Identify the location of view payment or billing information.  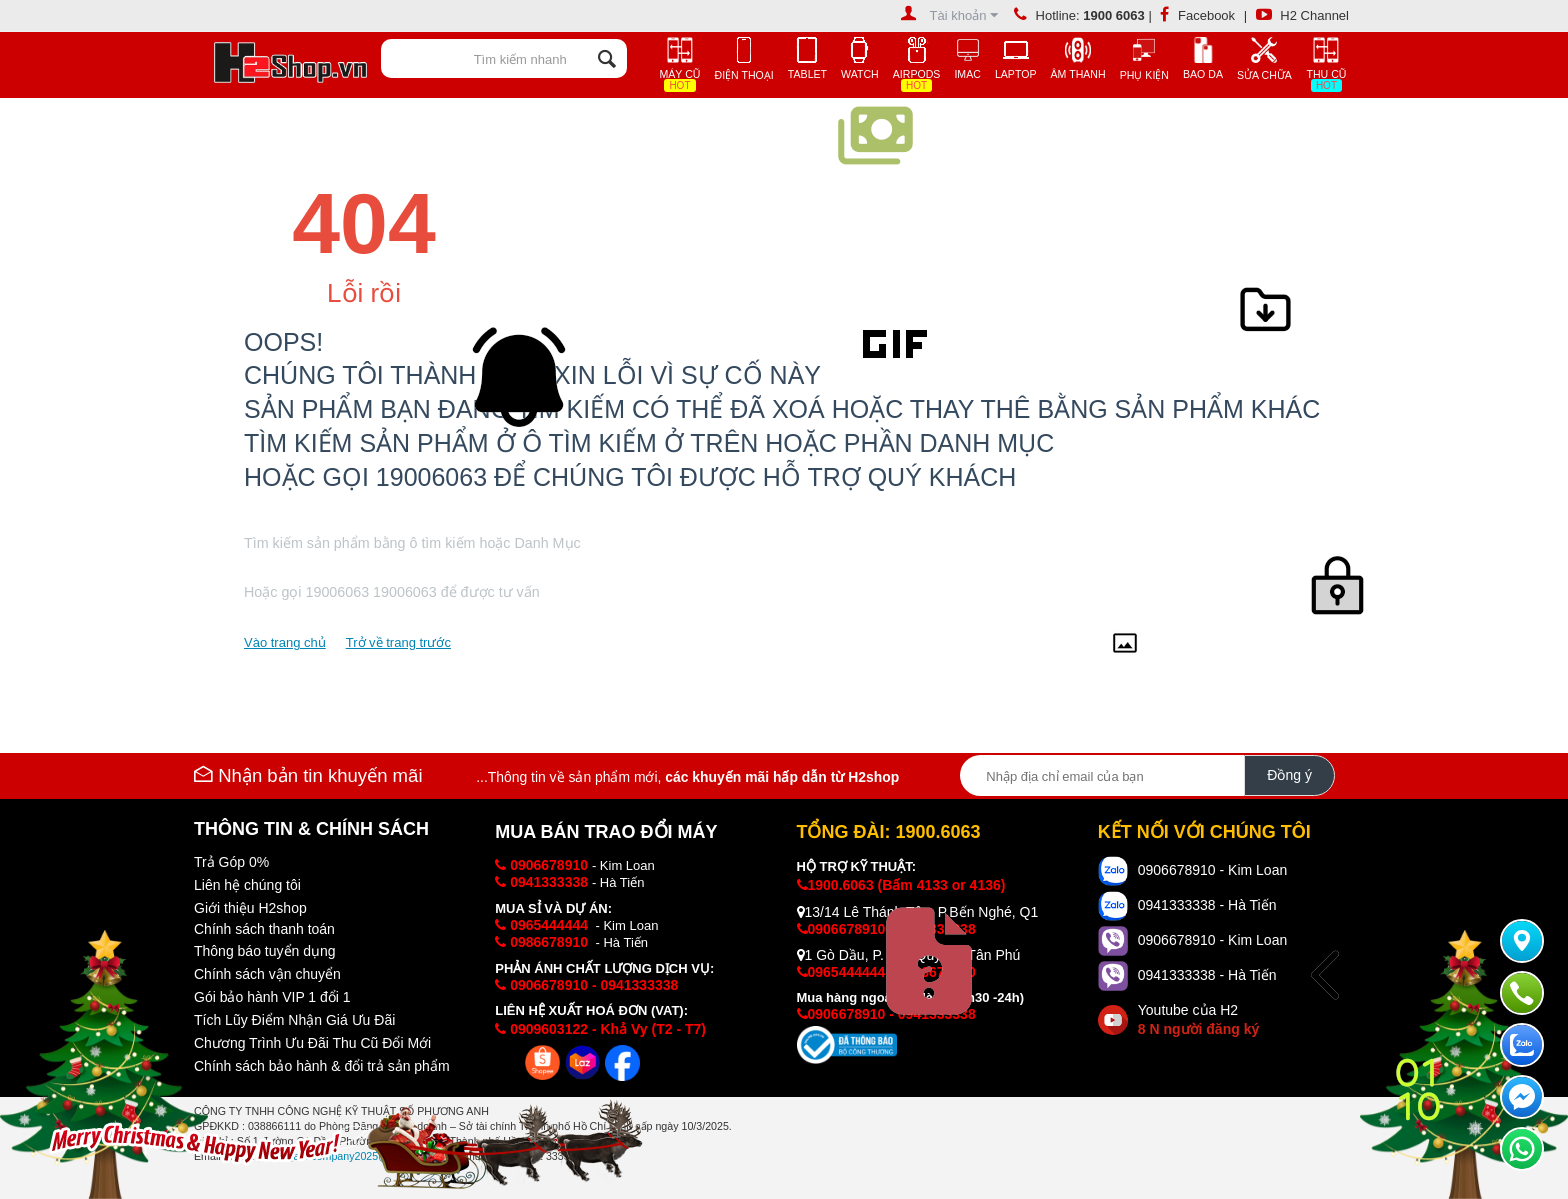
(875, 135).